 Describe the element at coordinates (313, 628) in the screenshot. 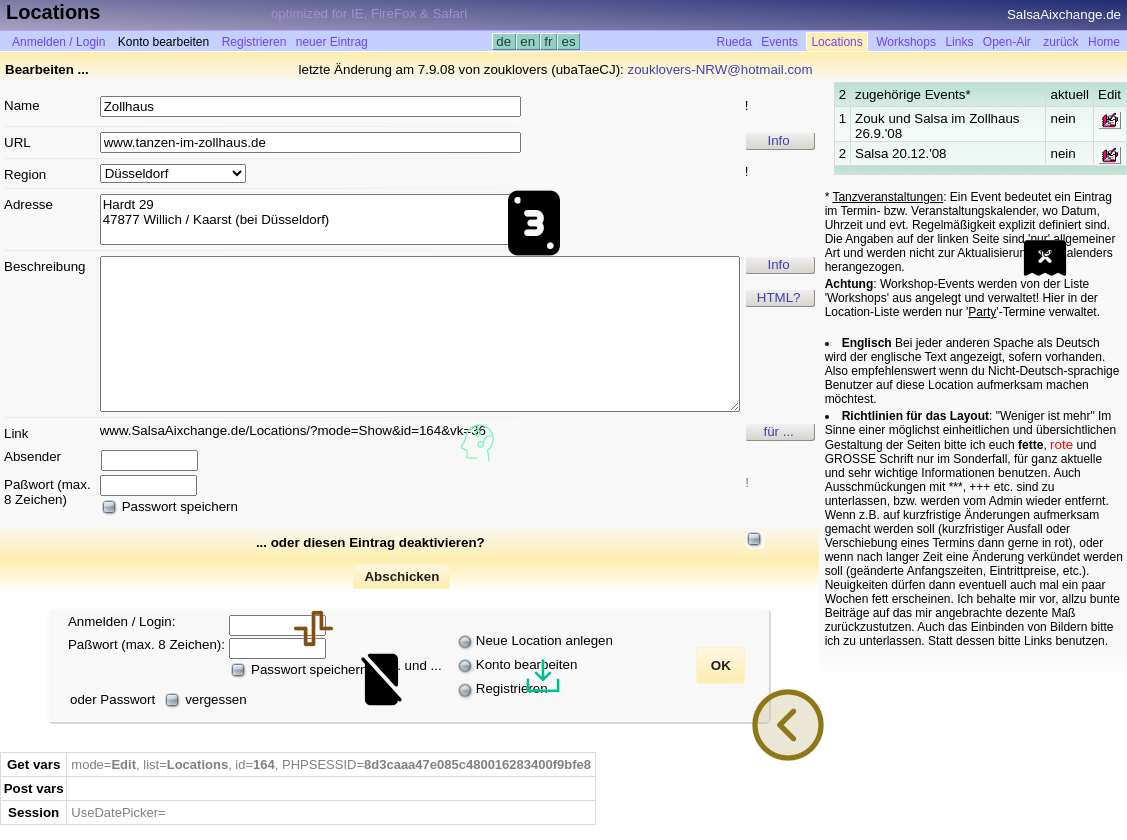

I see `toggle square wave signal output` at that location.